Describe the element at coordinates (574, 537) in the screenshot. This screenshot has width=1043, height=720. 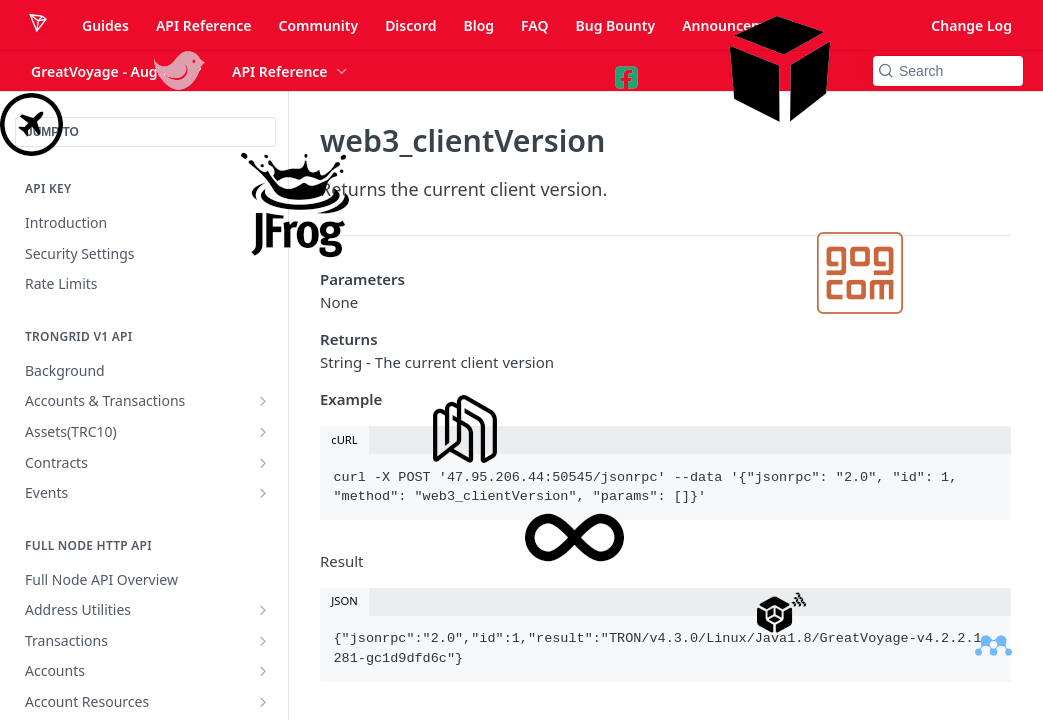
I see `internet computer protocol (ICP) logo` at that location.